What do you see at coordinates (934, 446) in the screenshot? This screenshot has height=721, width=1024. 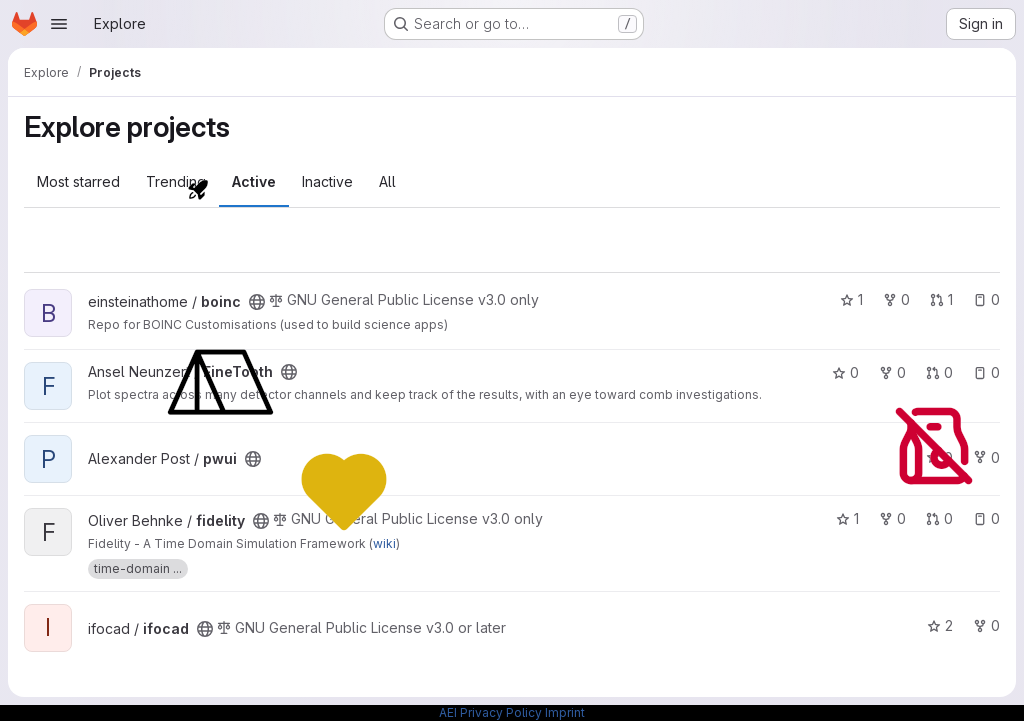 I see `item unavailable for takeout or delivery` at bounding box center [934, 446].